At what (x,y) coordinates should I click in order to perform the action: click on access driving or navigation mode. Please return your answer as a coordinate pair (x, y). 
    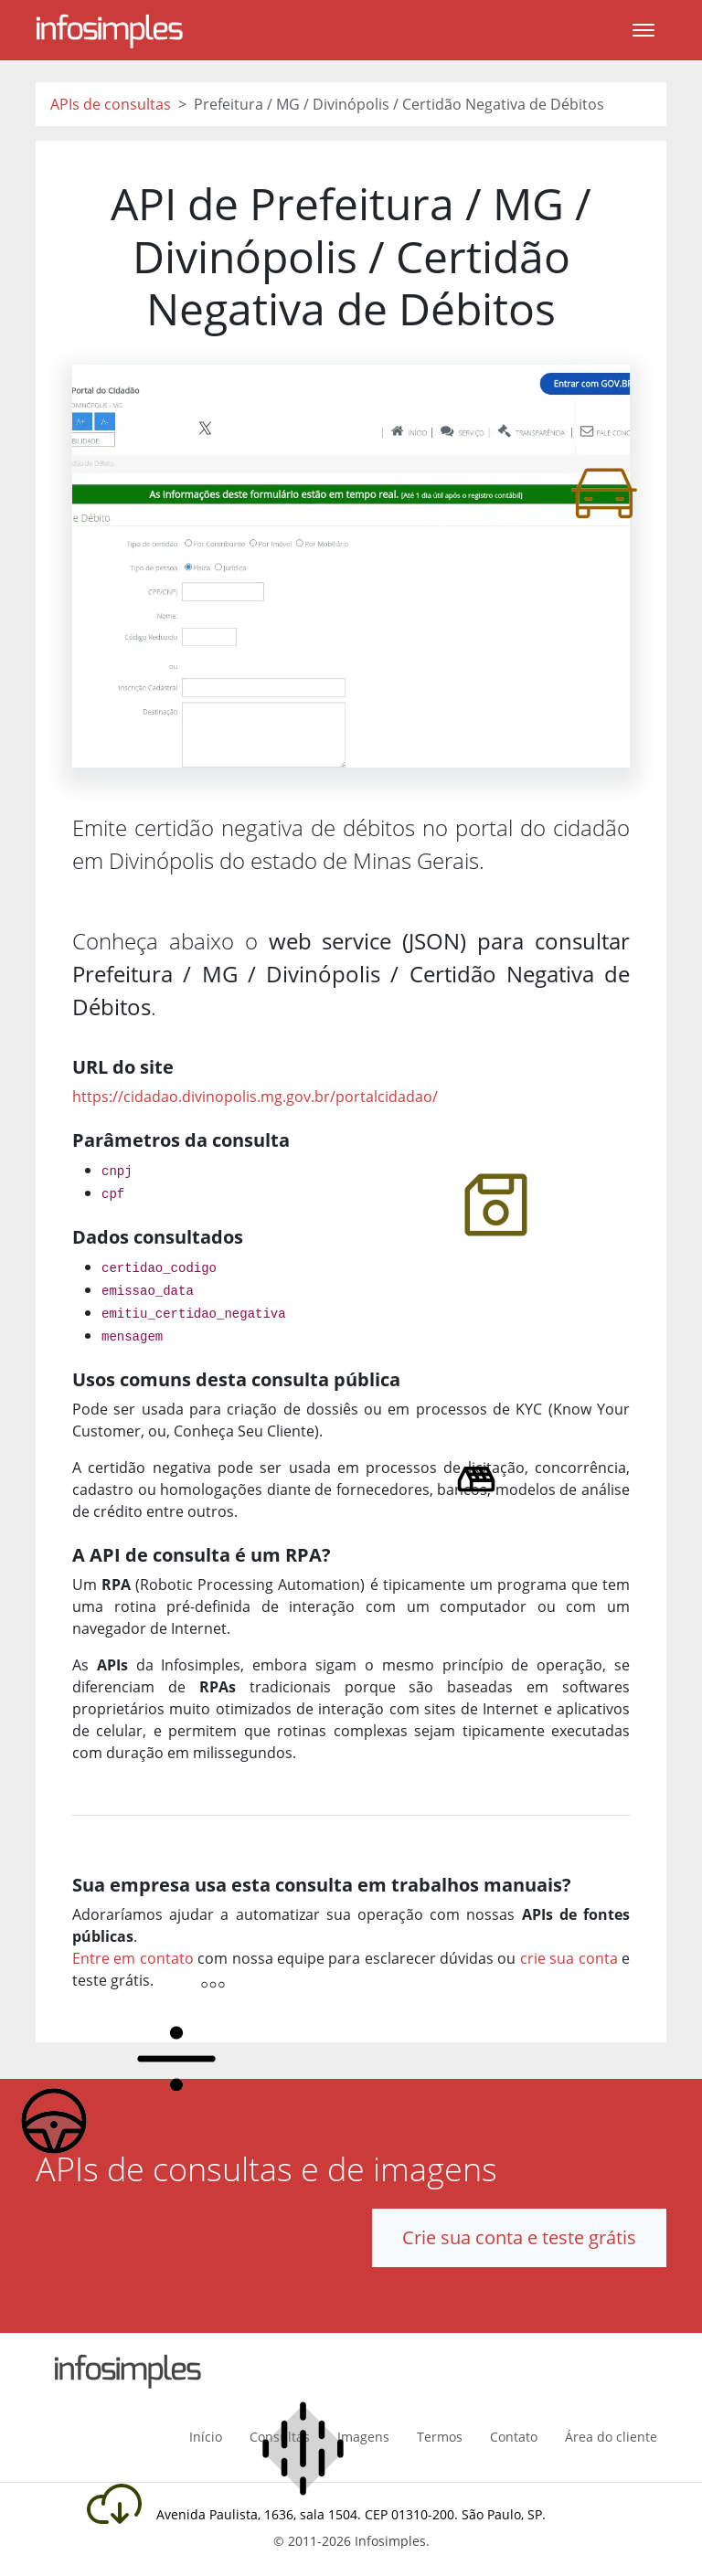
    Looking at the image, I should click on (54, 2121).